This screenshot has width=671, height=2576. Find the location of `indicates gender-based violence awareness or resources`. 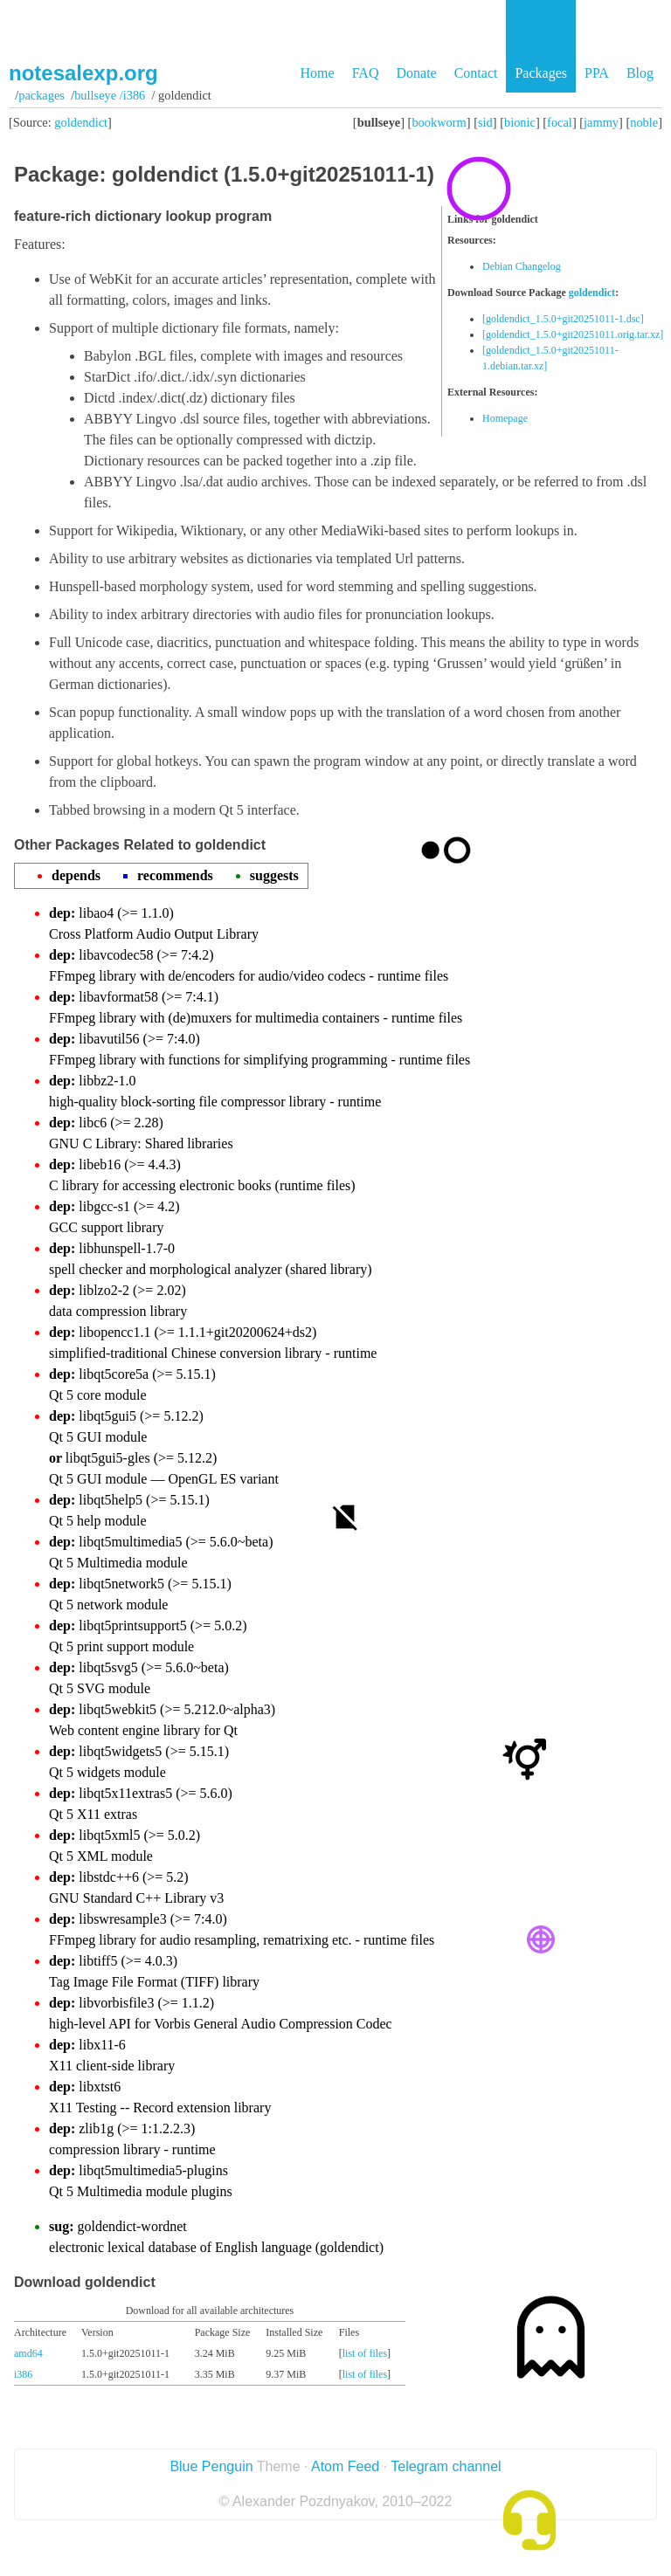

indicates gender-based violence awareness or resources is located at coordinates (524, 1760).